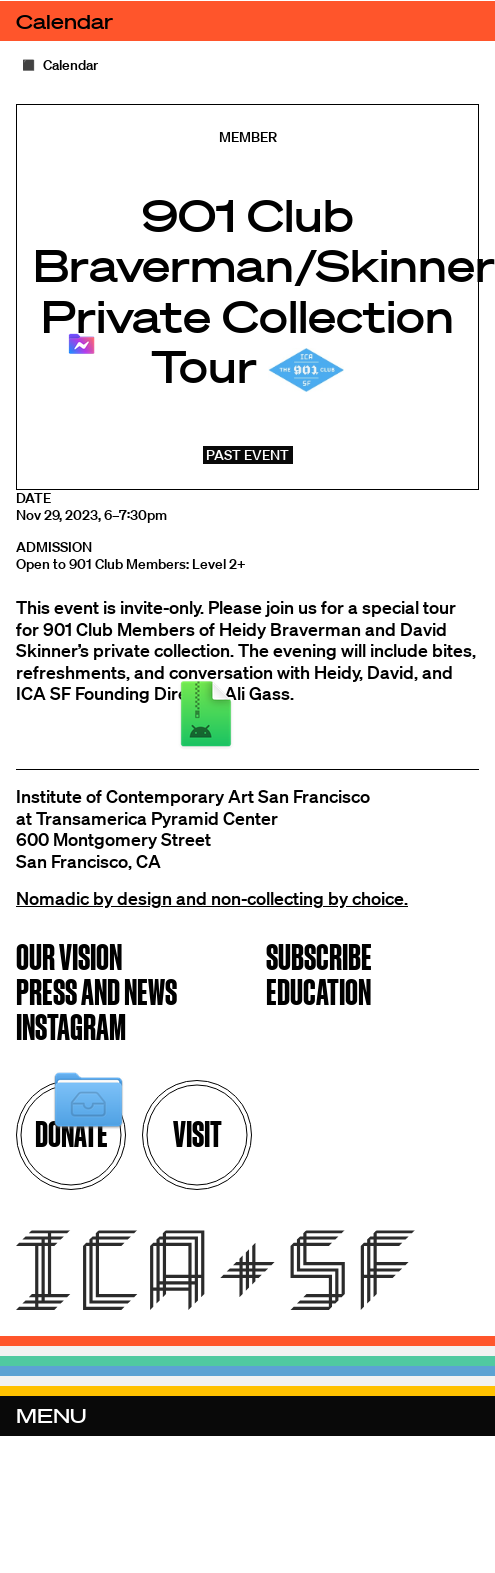 The width and height of the screenshot is (495, 1573). I want to click on open office documents folder, so click(88, 1099).